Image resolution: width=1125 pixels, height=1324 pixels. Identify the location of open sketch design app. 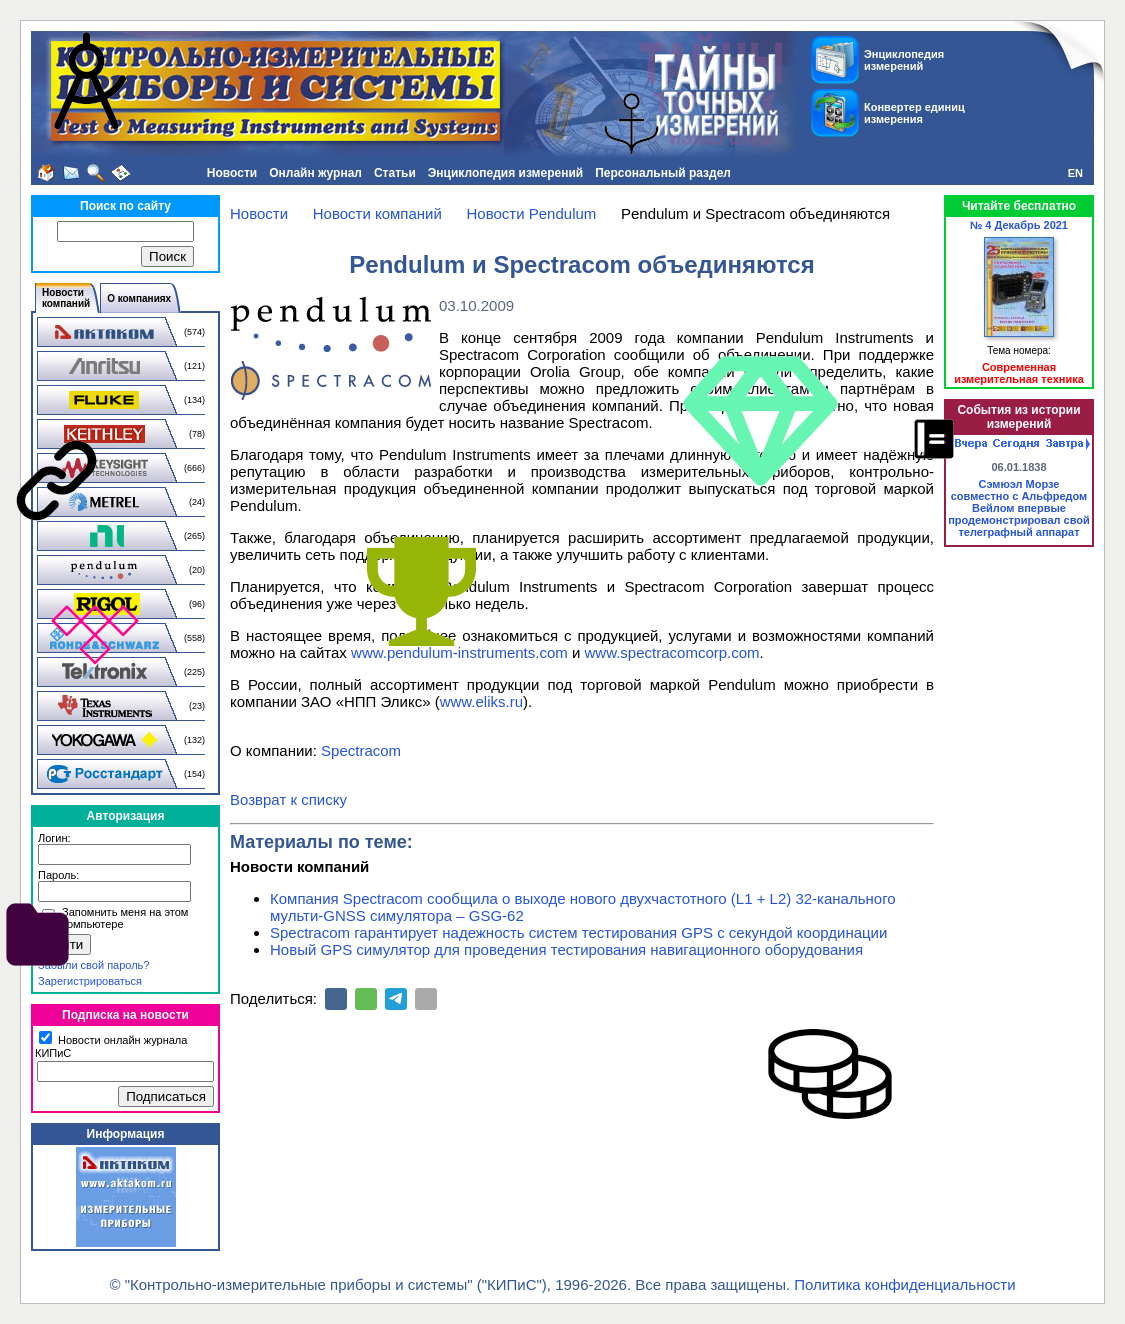
(760, 418).